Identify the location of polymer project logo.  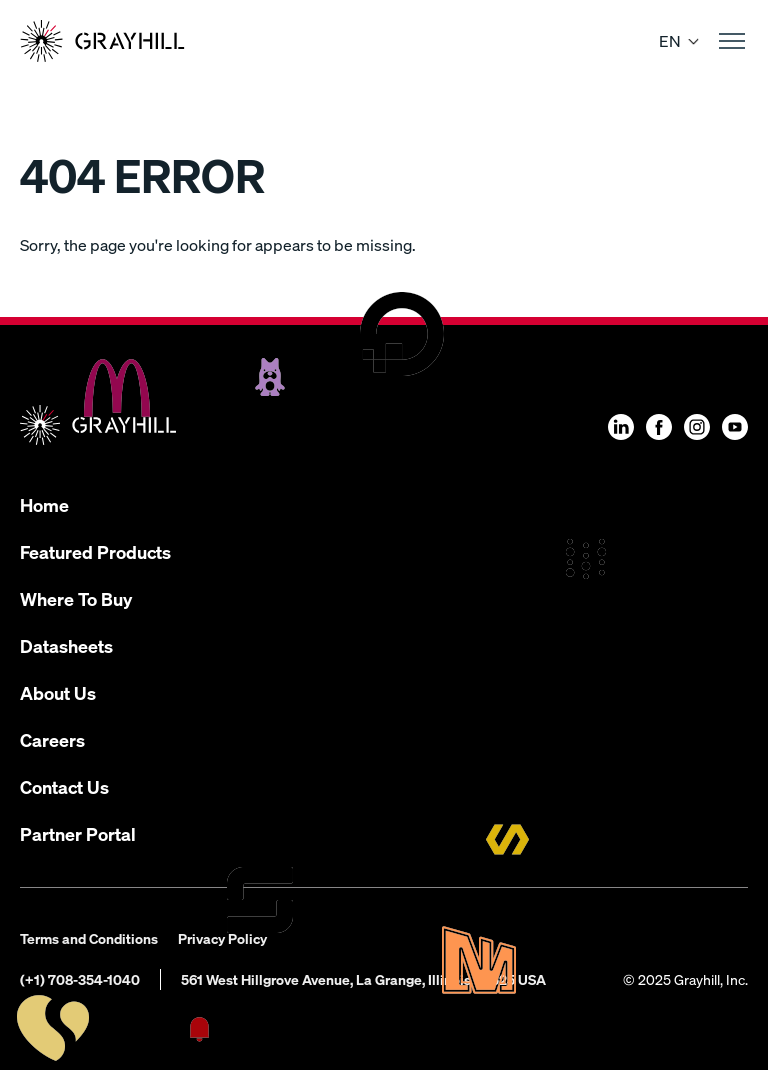
(507, 839).